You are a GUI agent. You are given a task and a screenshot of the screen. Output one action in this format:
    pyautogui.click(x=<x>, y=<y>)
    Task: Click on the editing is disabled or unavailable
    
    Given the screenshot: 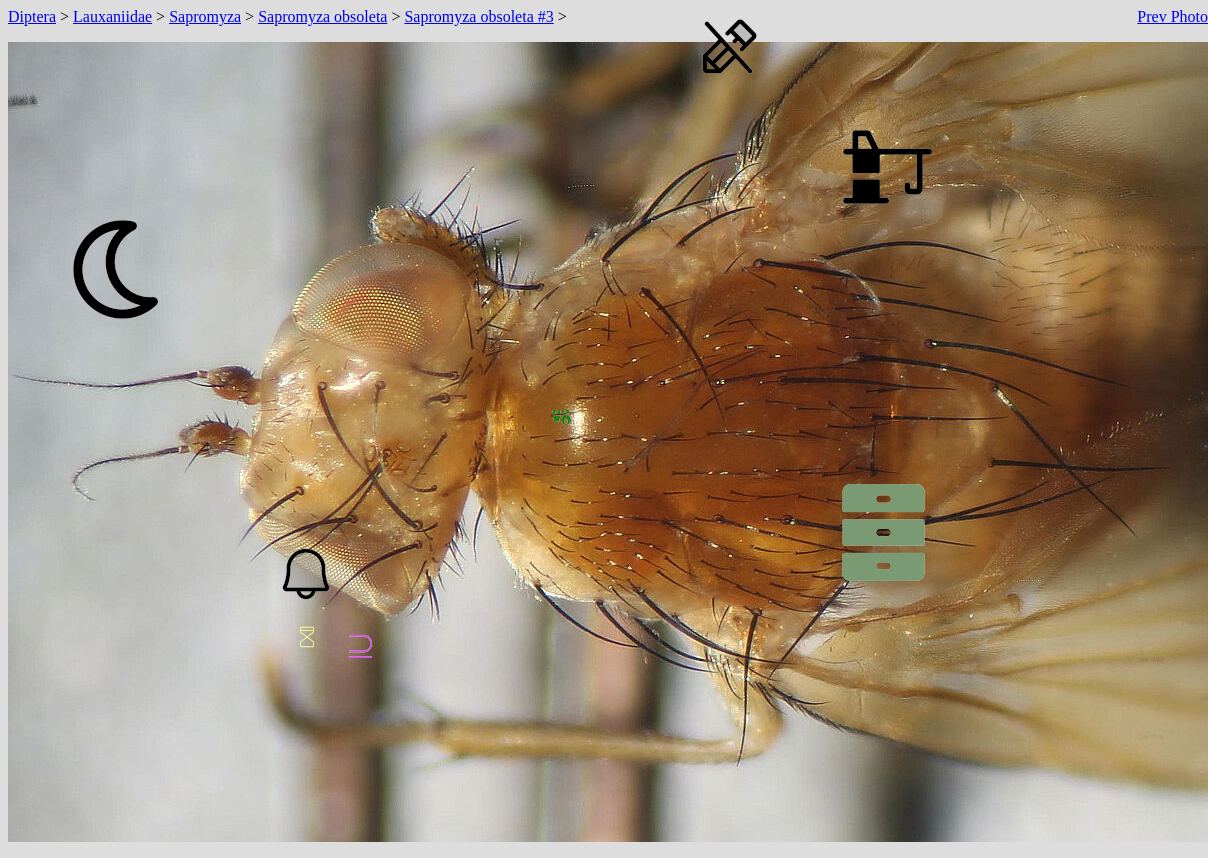 What is the action you would take?
    pyautogui.click(x=728, y=47)
    